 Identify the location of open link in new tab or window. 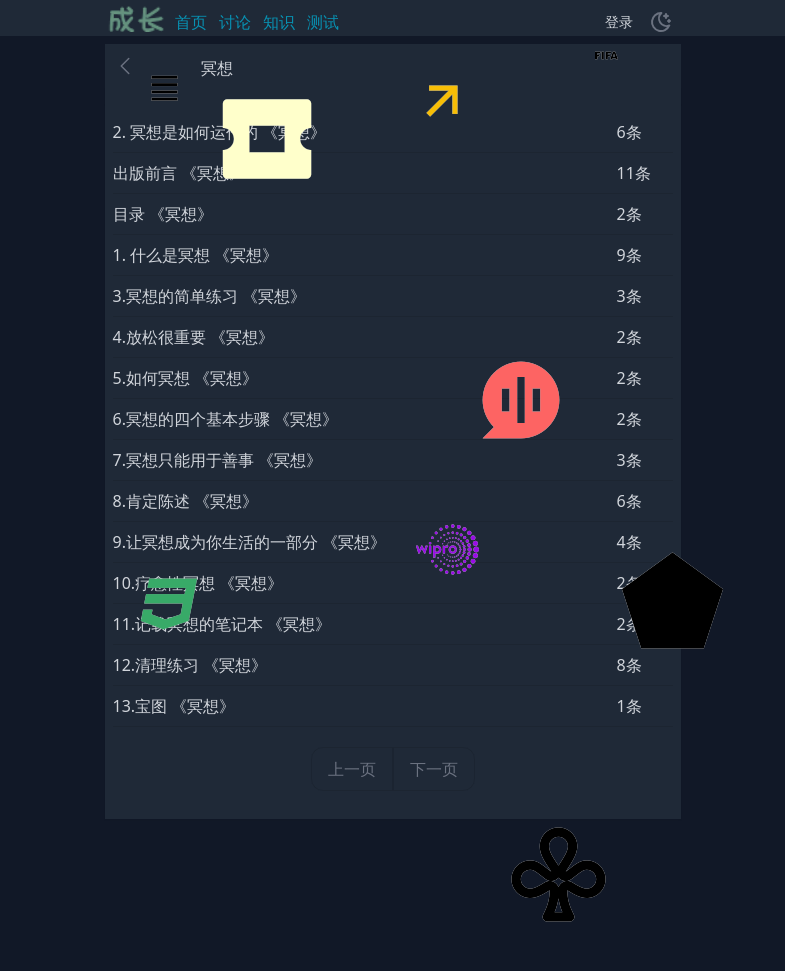
(442, 101).